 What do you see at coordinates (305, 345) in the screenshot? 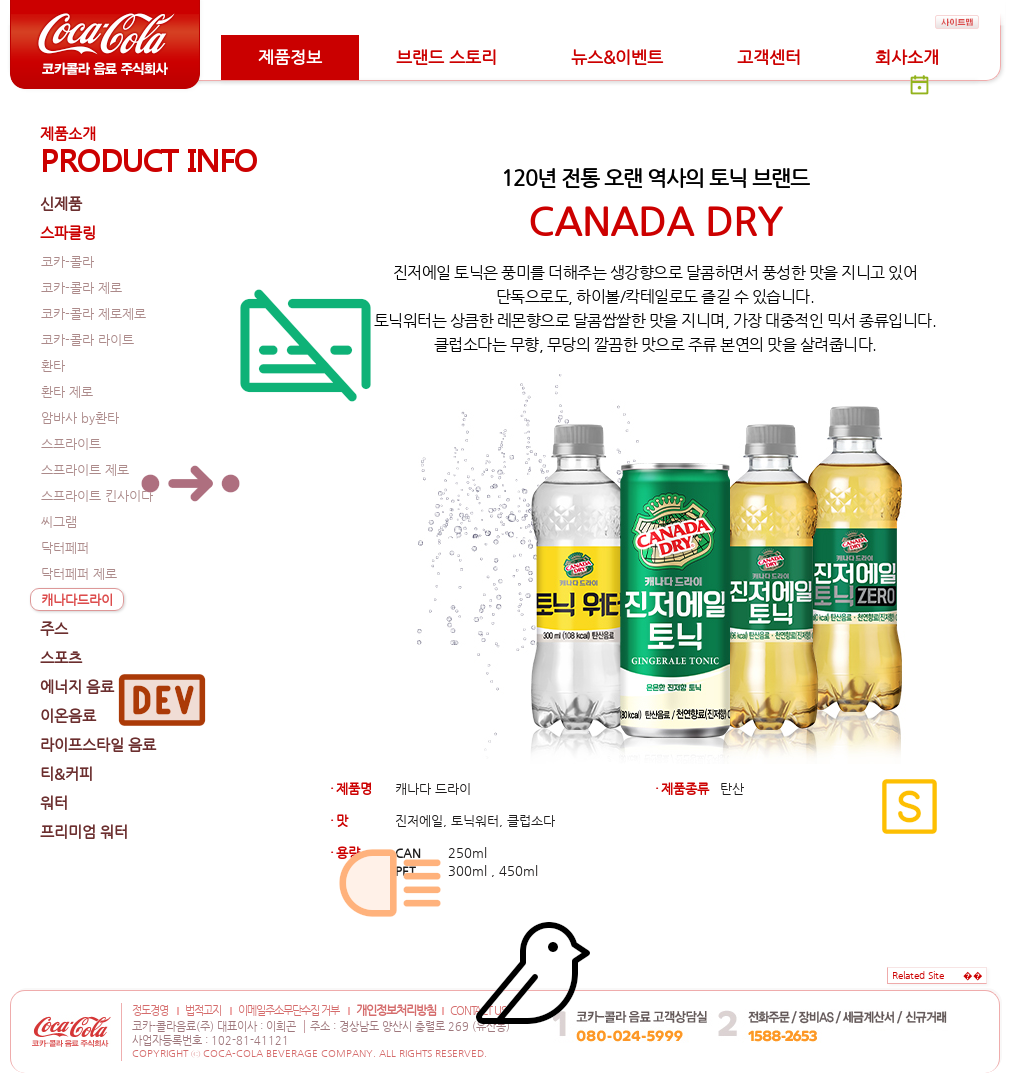
I see `disable subtitles or closed captions` at bounding box center [305, 345].